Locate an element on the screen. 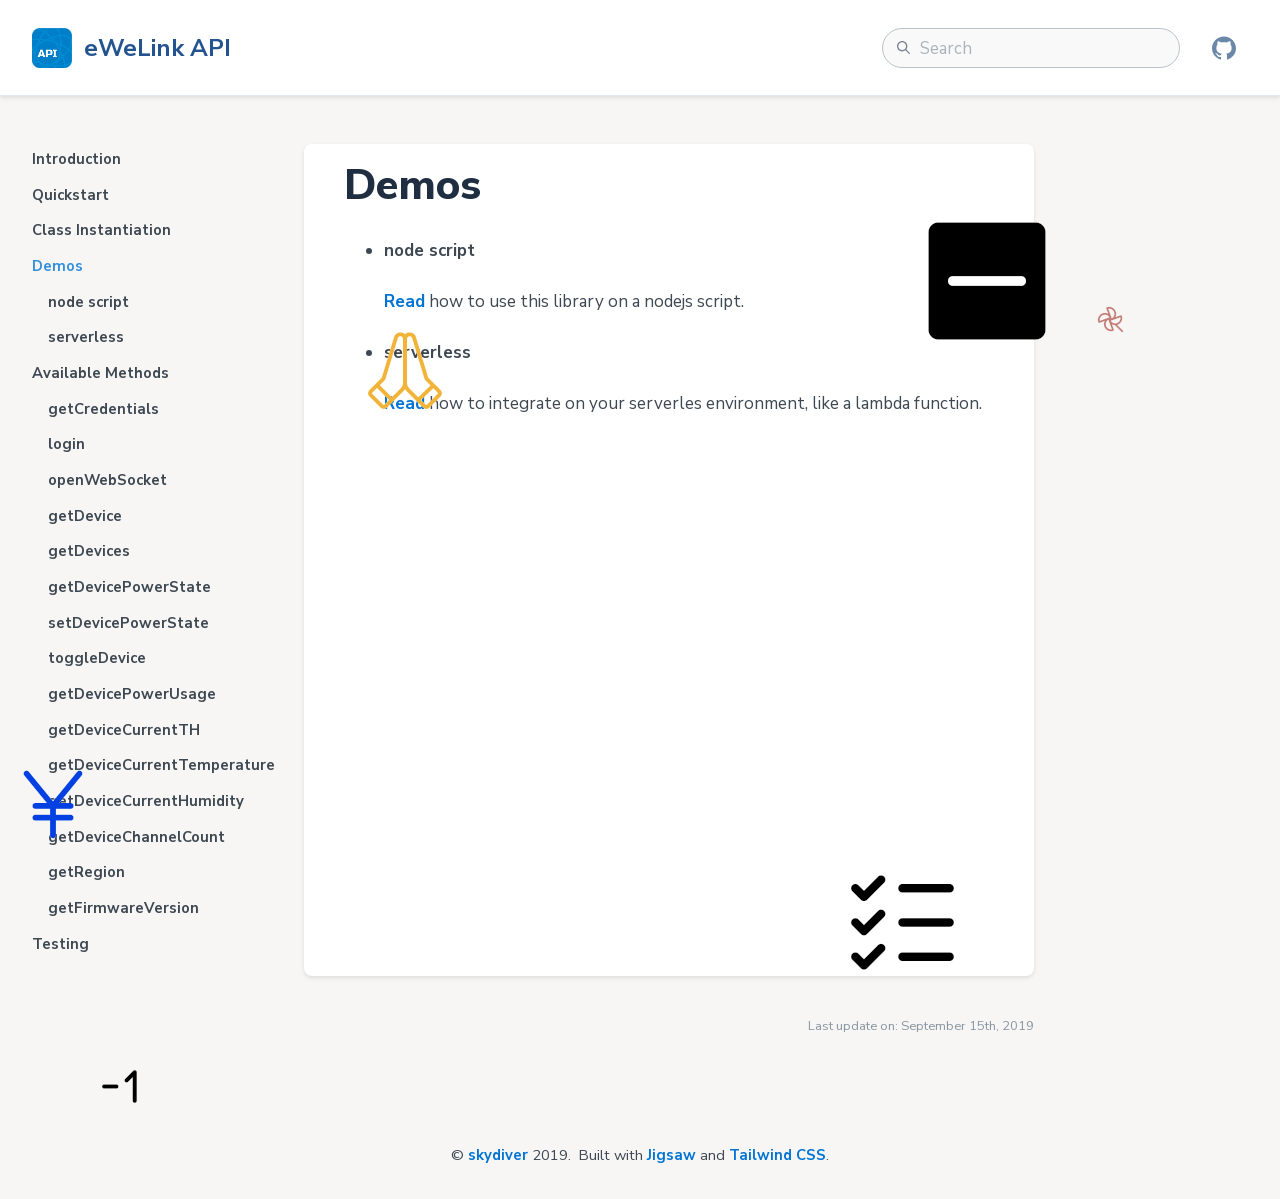 Image resolution: width=1280 pixels, height=1199 pixels. view prices in Japanese yen is located at coordinates (53, 803).